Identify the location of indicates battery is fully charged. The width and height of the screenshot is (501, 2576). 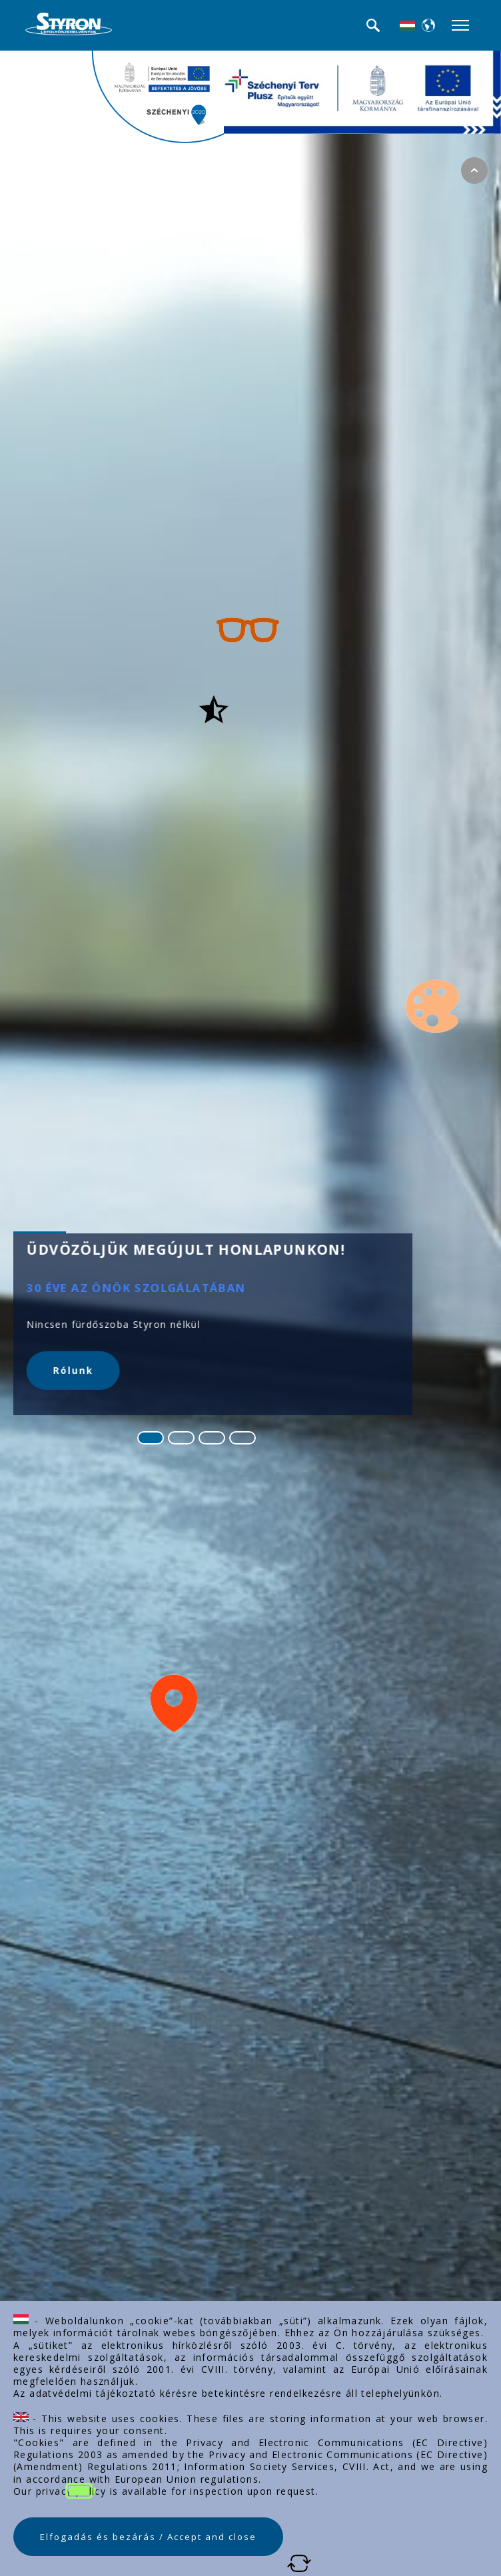
(81, 2491).